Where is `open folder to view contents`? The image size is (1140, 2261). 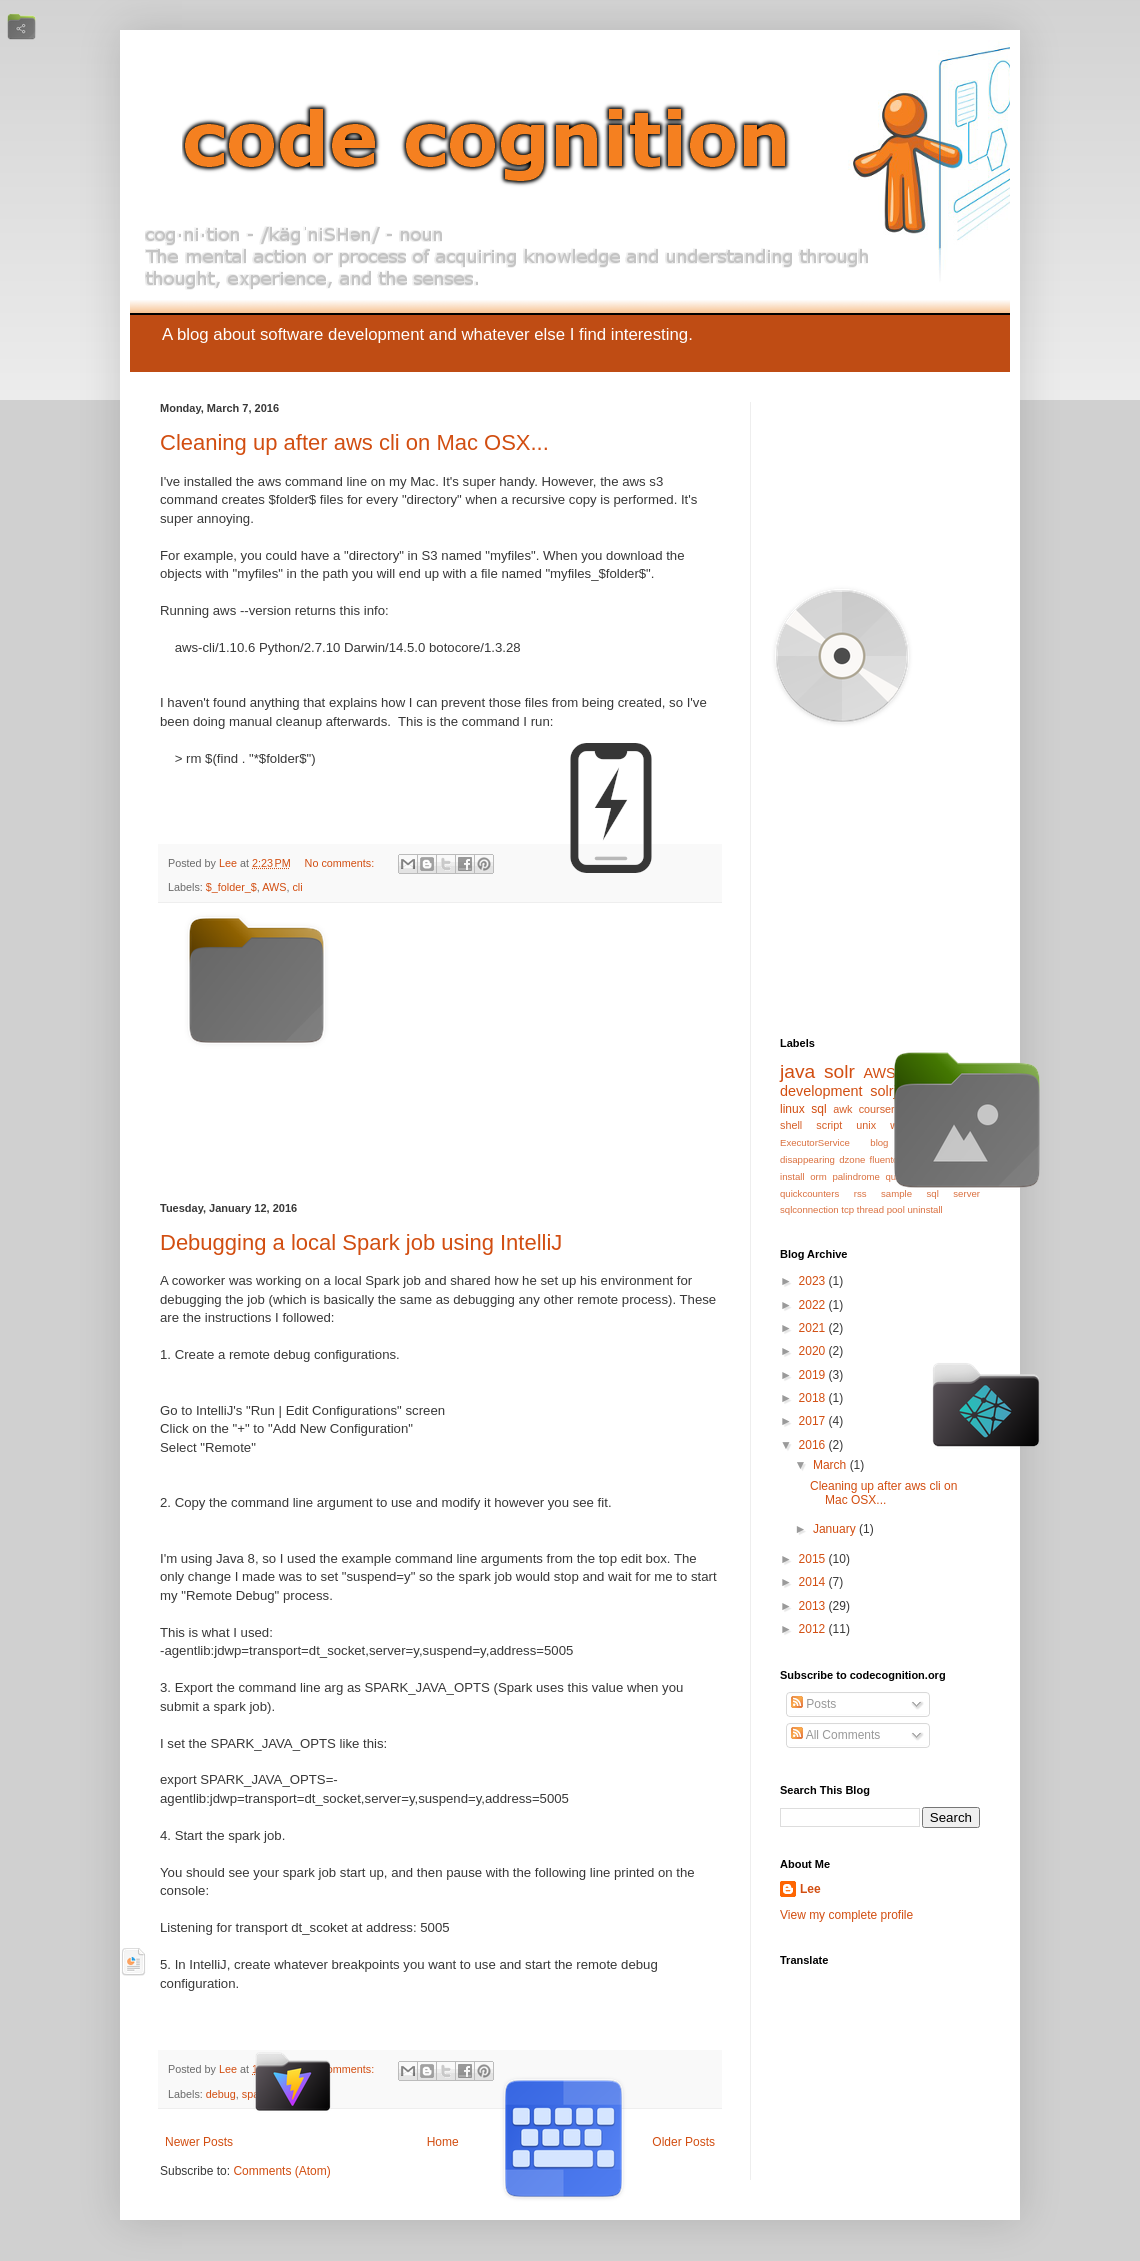 open folder to view contents is located at coordinates (256, 980).